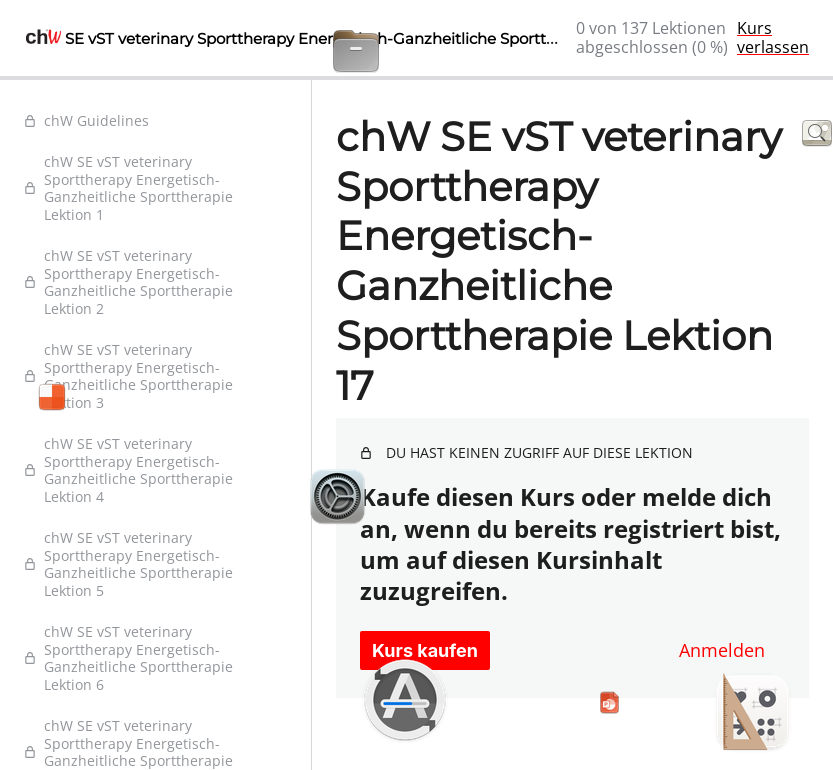 This screenshot has width=833, height=770. What do you see at coordinates (356, 51) in the screenshot?
I see `open the file manager` at bounding box center [356, 51].